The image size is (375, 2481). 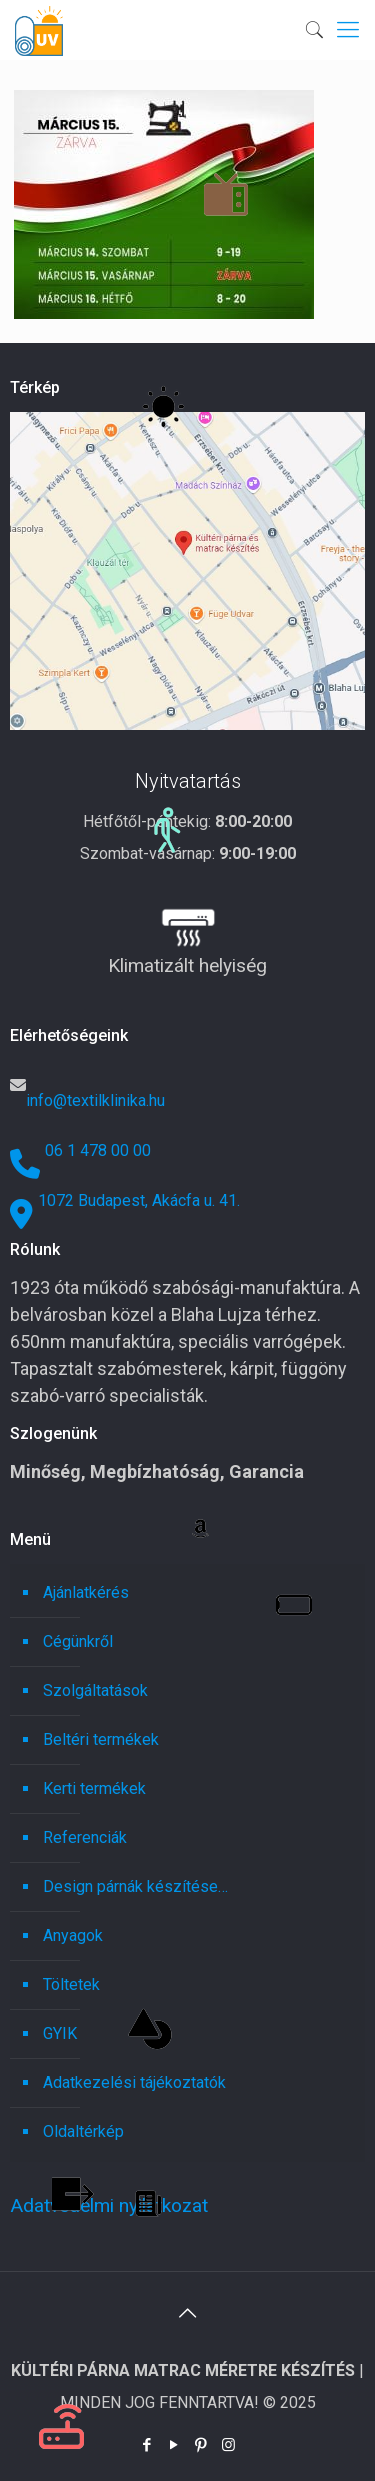 I want to click on select walking directions, so click(x=168, y=830).